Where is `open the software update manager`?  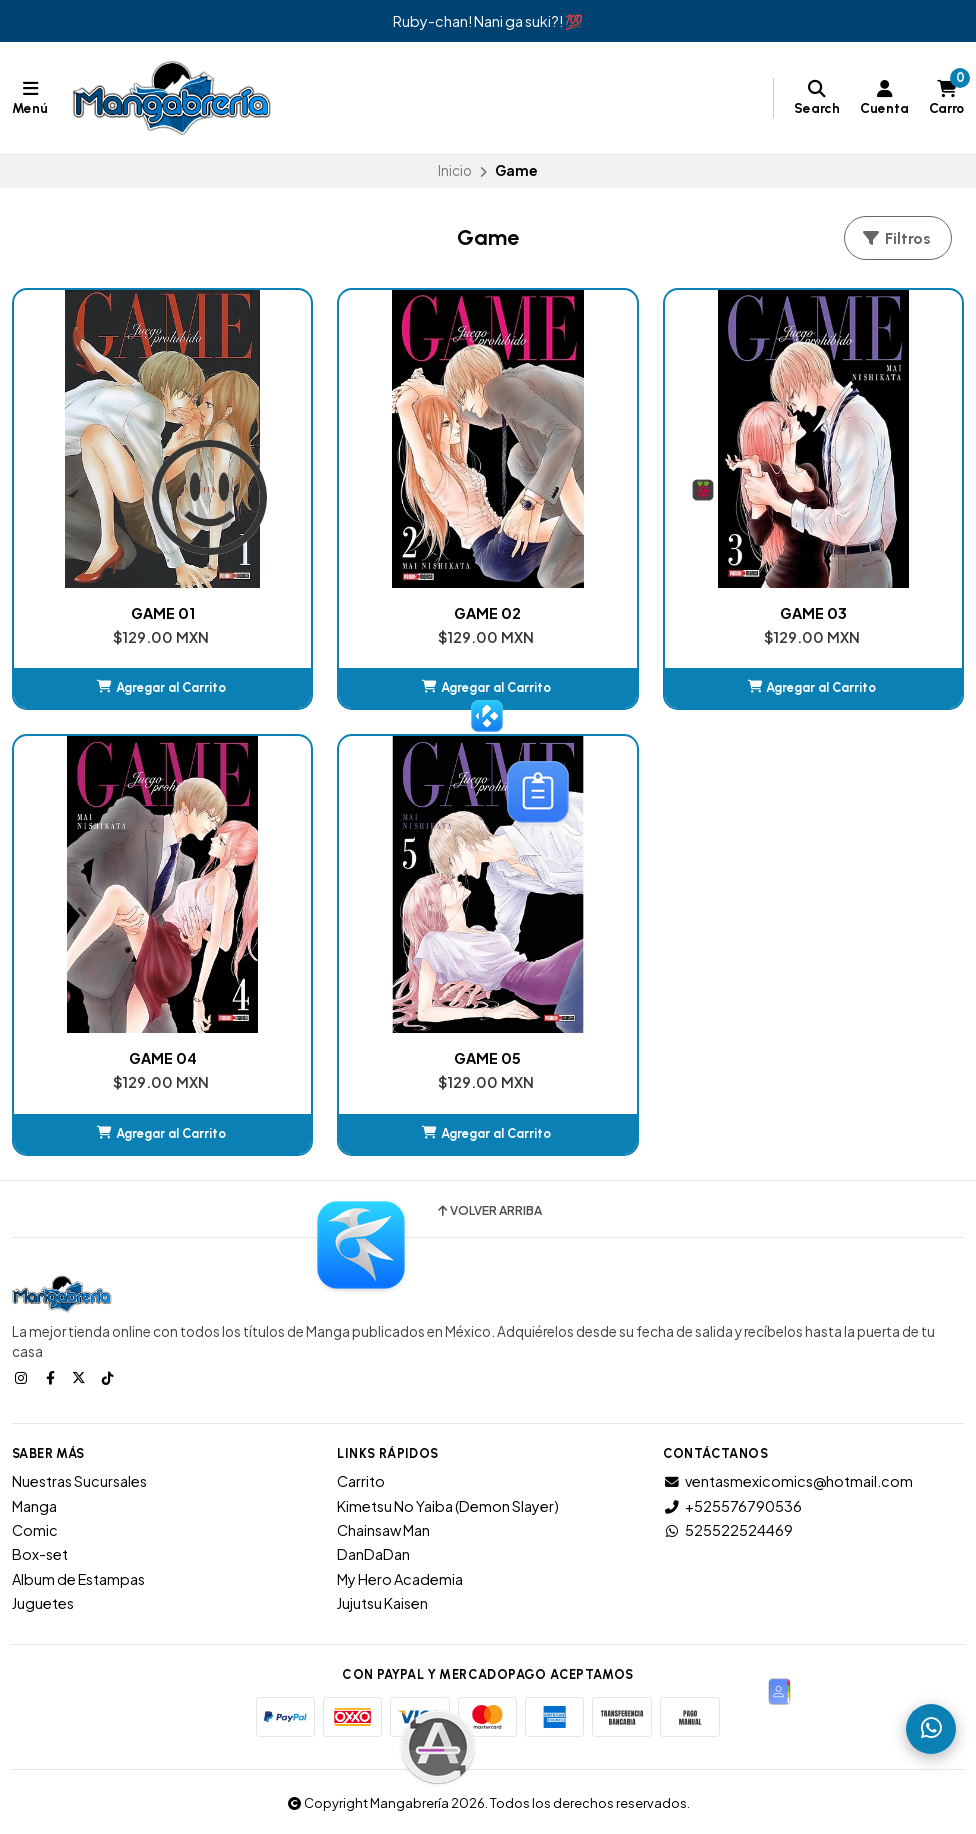
open the software update manager is located at coordinates (438, 1747).